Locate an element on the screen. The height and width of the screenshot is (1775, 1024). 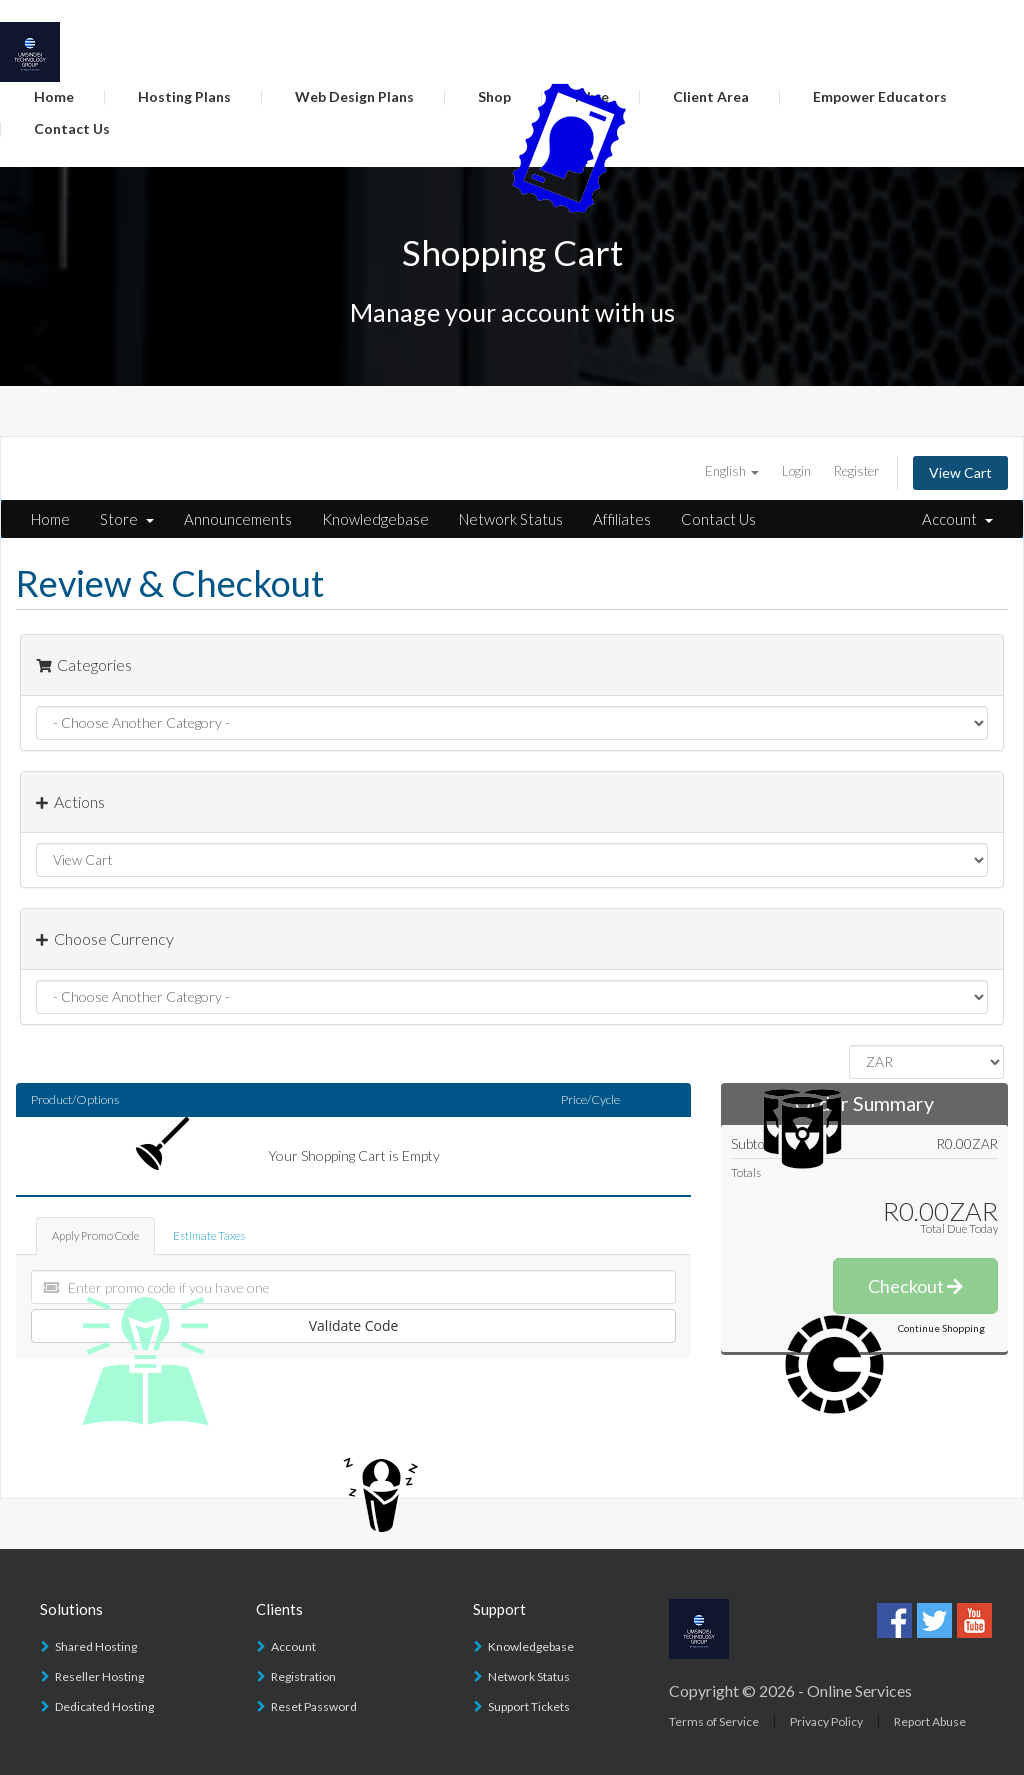
loading or processing indicator is located at coordinates (834, 1364).